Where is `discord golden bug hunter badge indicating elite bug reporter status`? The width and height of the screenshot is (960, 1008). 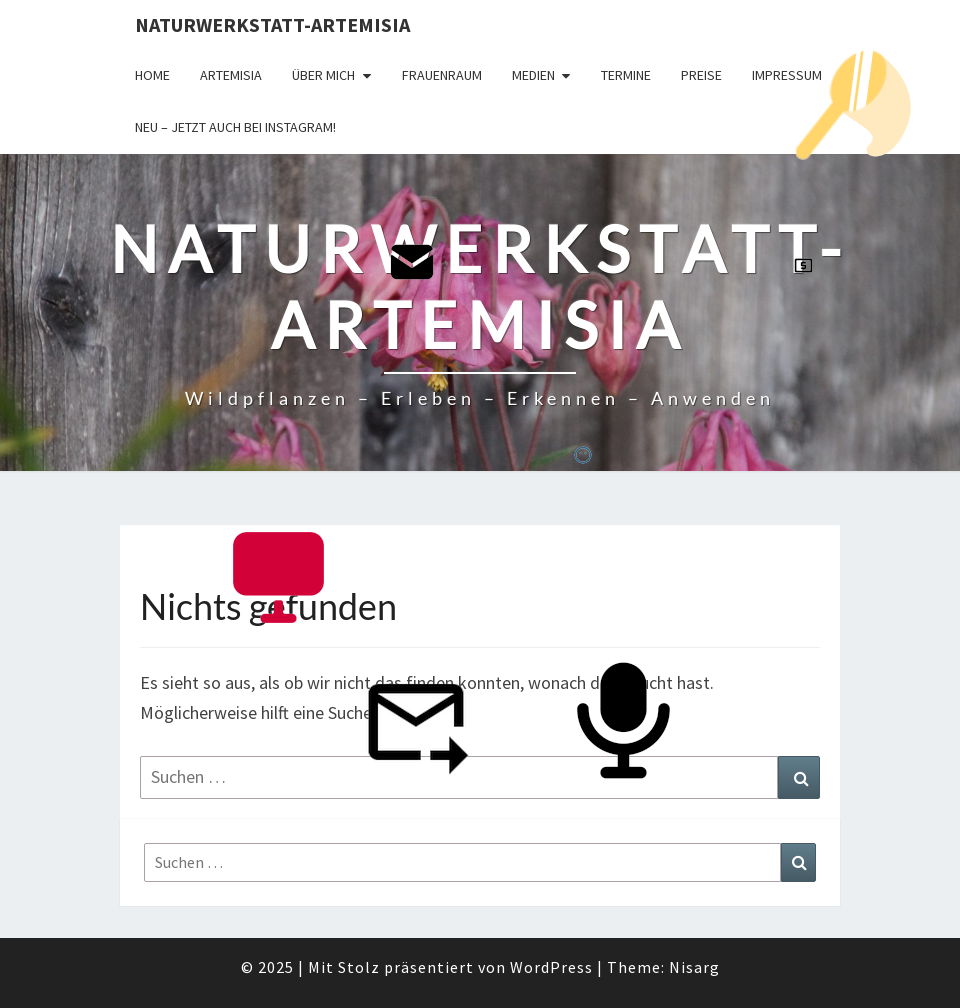
discord golden bug hunter badge indicating elite bug reporter status is located at coordinates (853, 104).